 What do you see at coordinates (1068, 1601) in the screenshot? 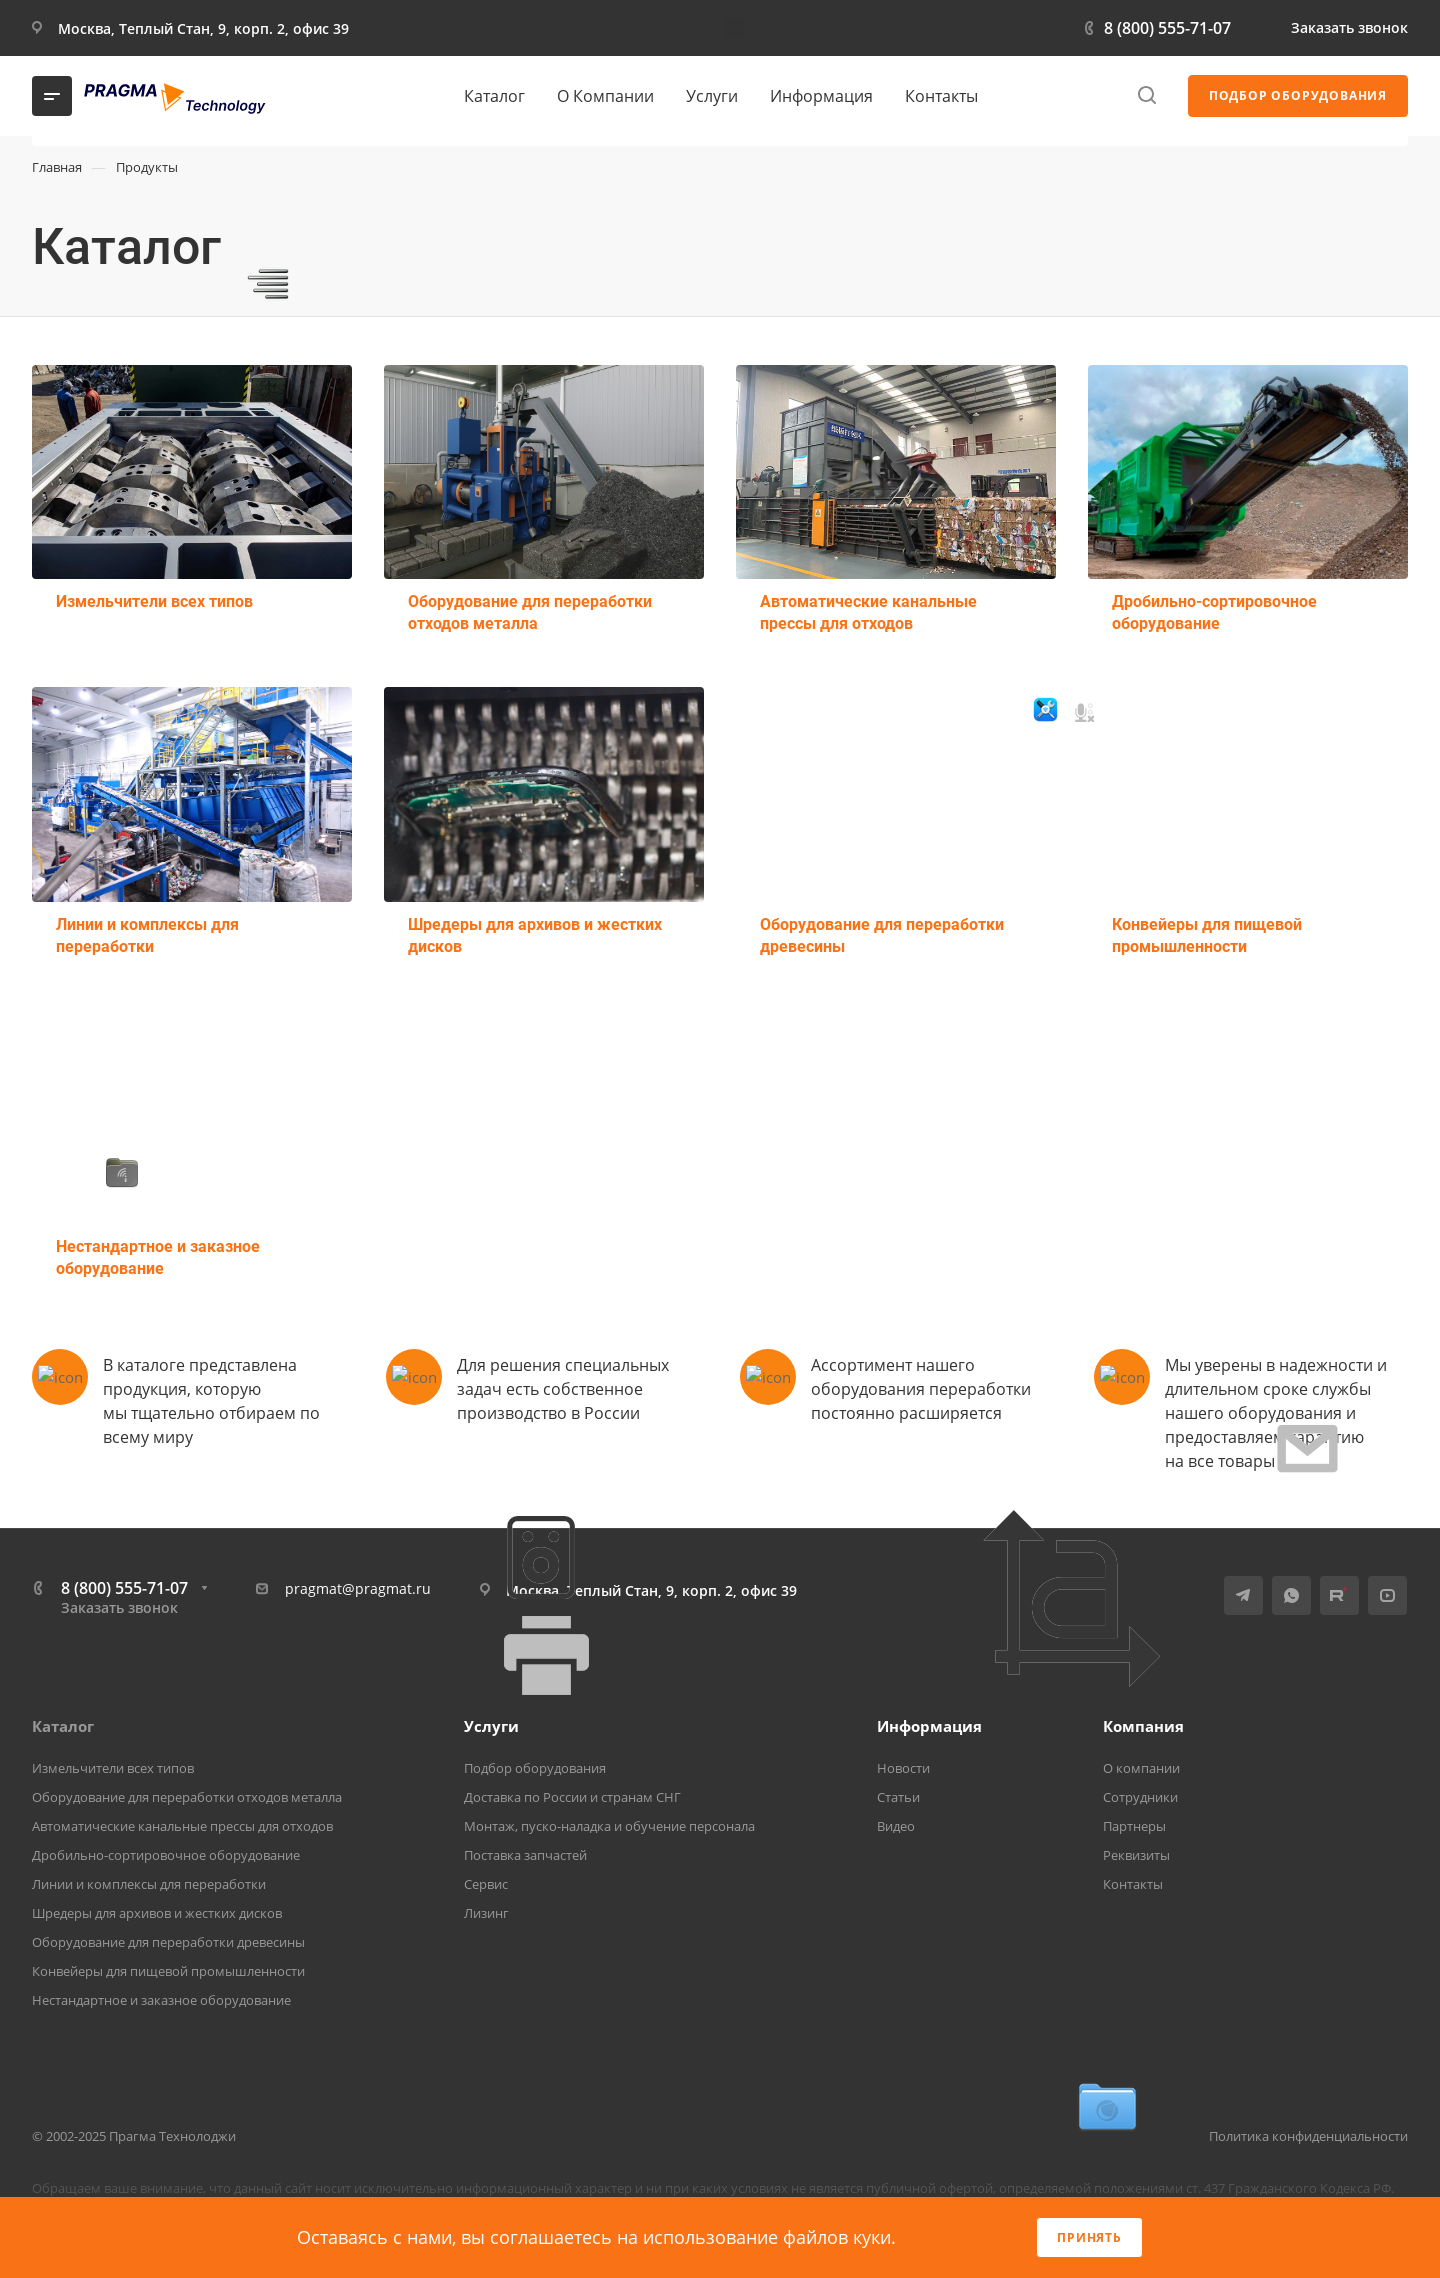
I see `open font viewer application` at bounding box center [1068, 1601].